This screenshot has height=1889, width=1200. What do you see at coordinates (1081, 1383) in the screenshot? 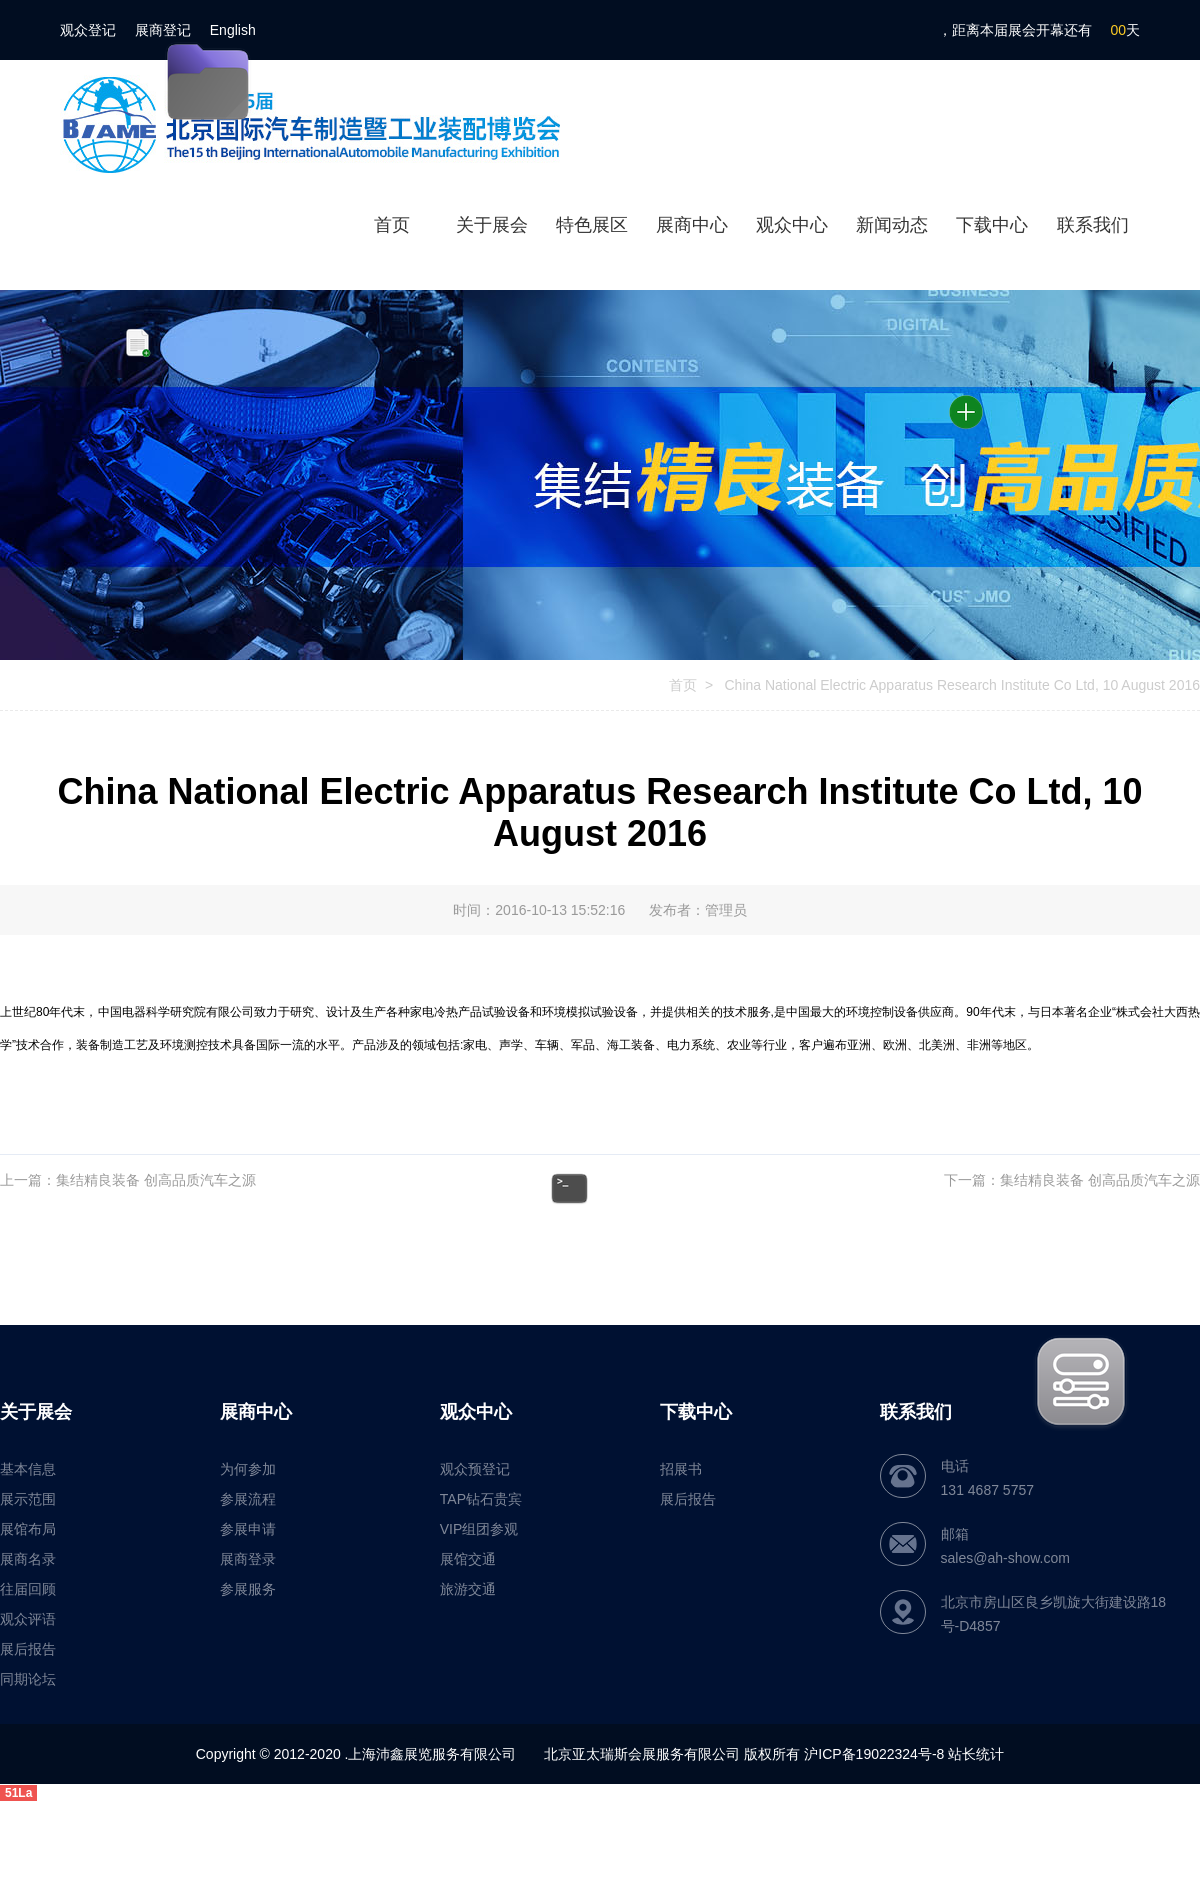
I see `open interface design preferences` at bounding box center [1081, 1383].